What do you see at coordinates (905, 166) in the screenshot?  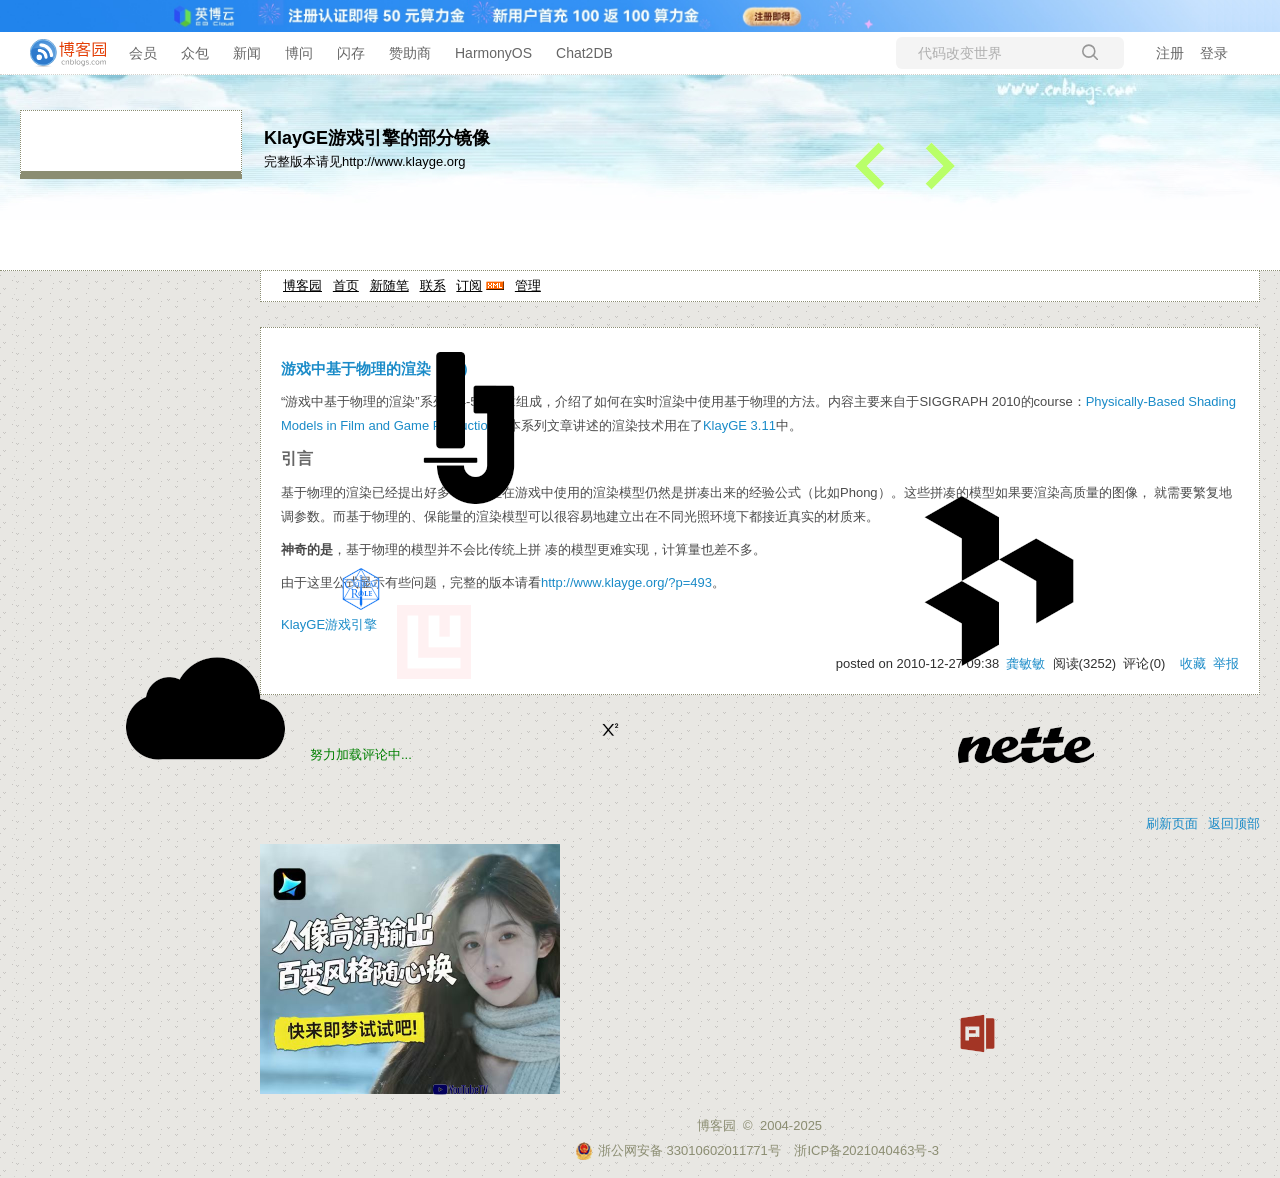 I see `view or edit source code` at bounding box center [905, 166].